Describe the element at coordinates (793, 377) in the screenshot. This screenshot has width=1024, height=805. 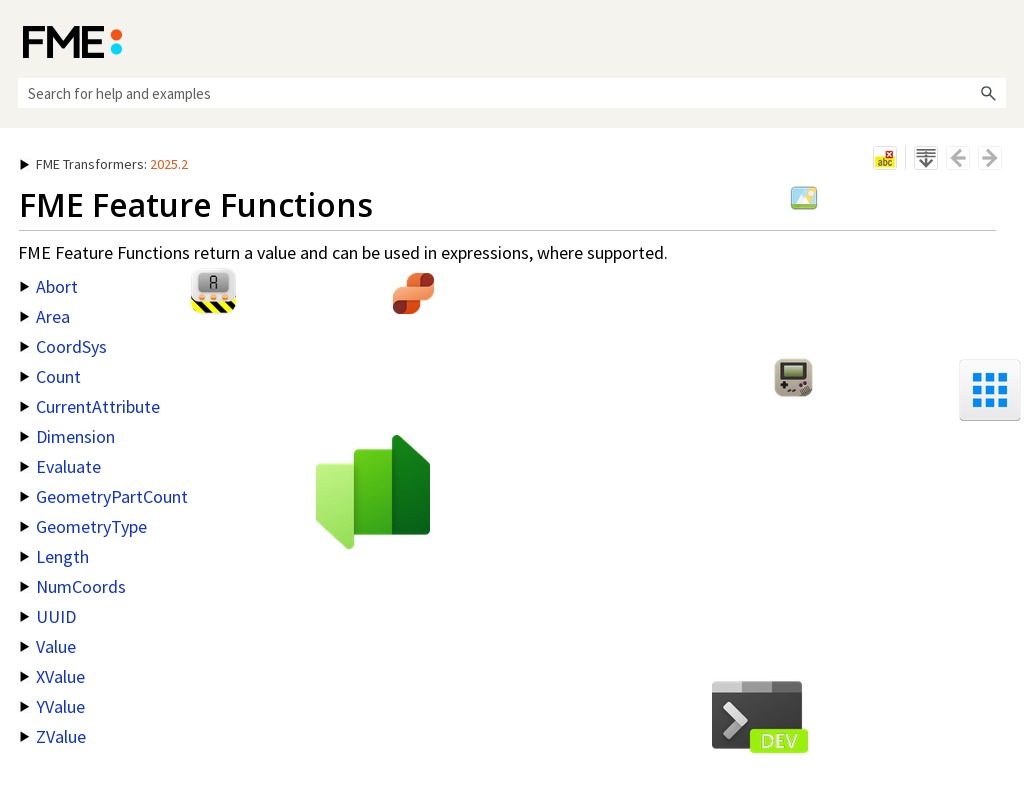
I see `launch cartridges retro game emulator` at that location.